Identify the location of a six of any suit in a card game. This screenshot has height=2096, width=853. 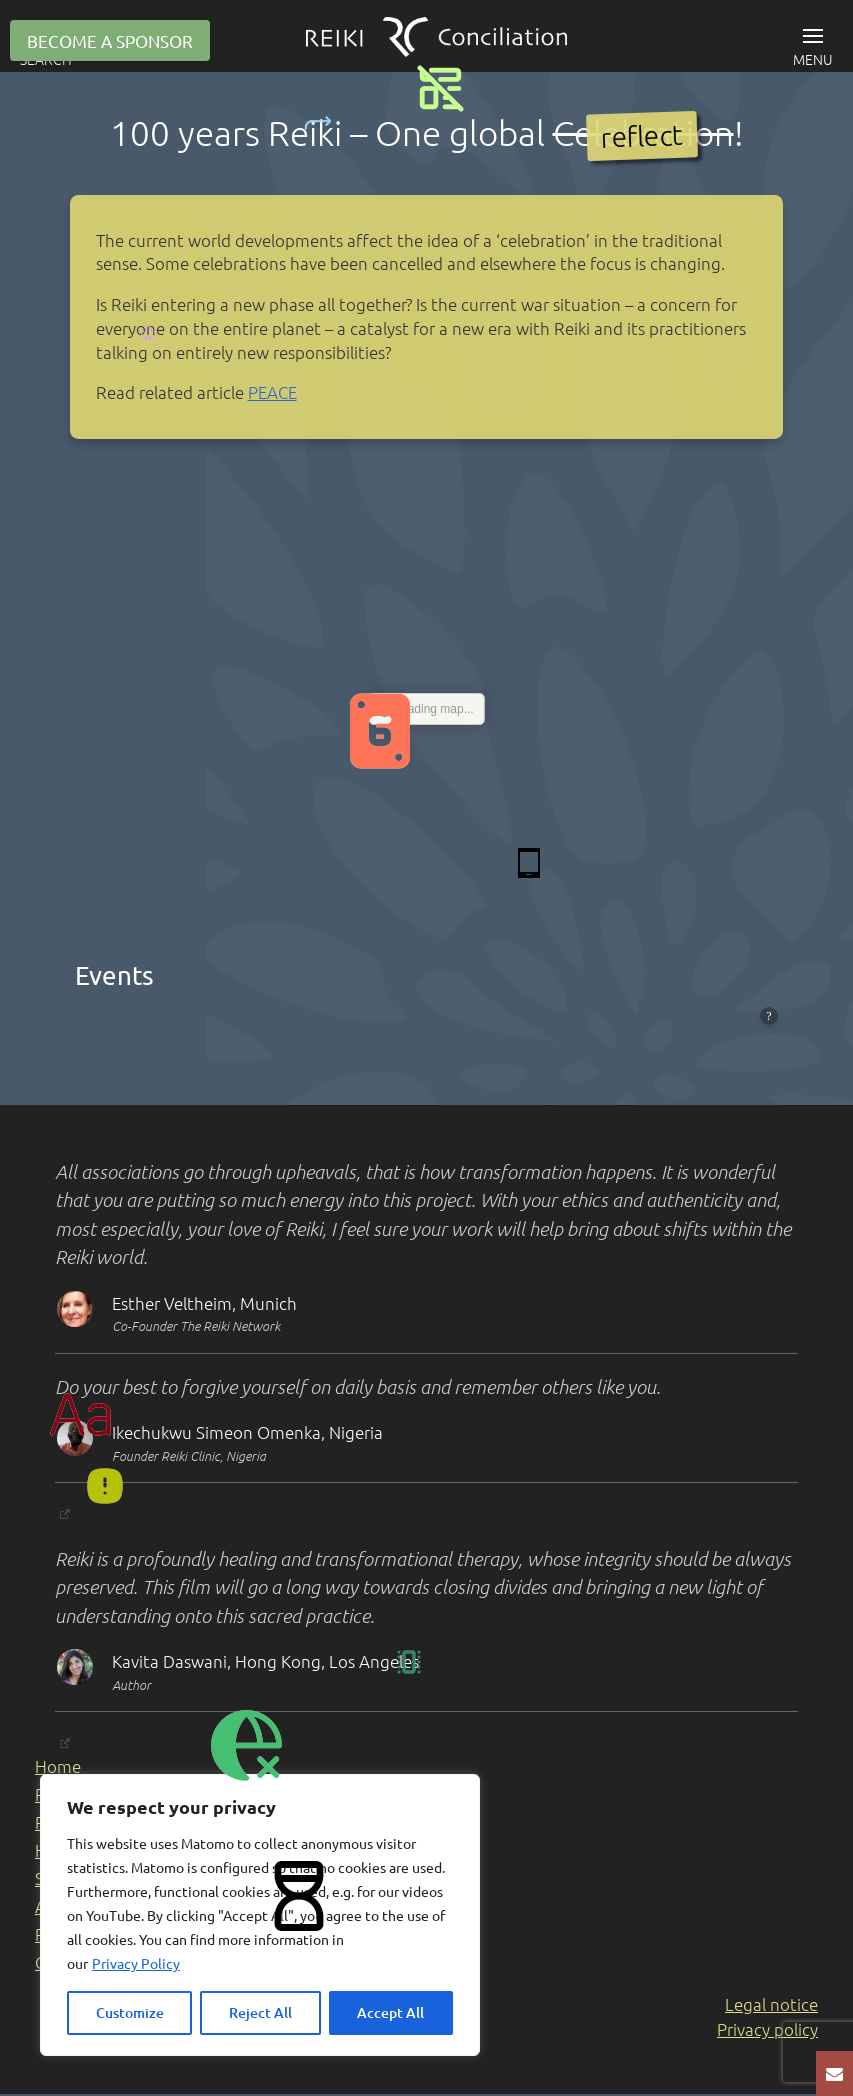
(380, 731).